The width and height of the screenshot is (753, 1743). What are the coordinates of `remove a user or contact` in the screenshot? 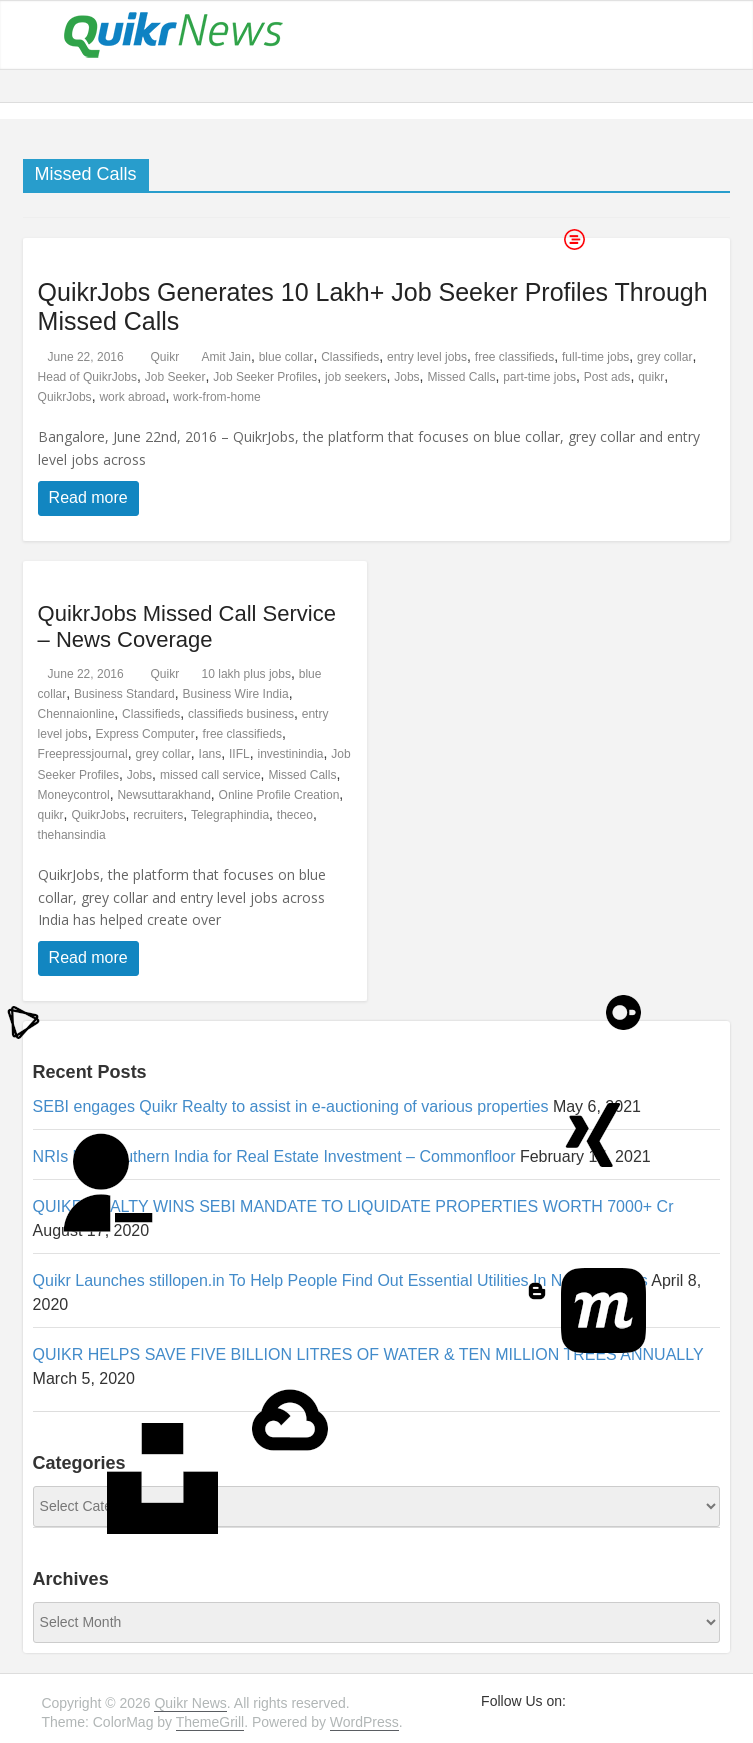 It's located at (101, 1185).